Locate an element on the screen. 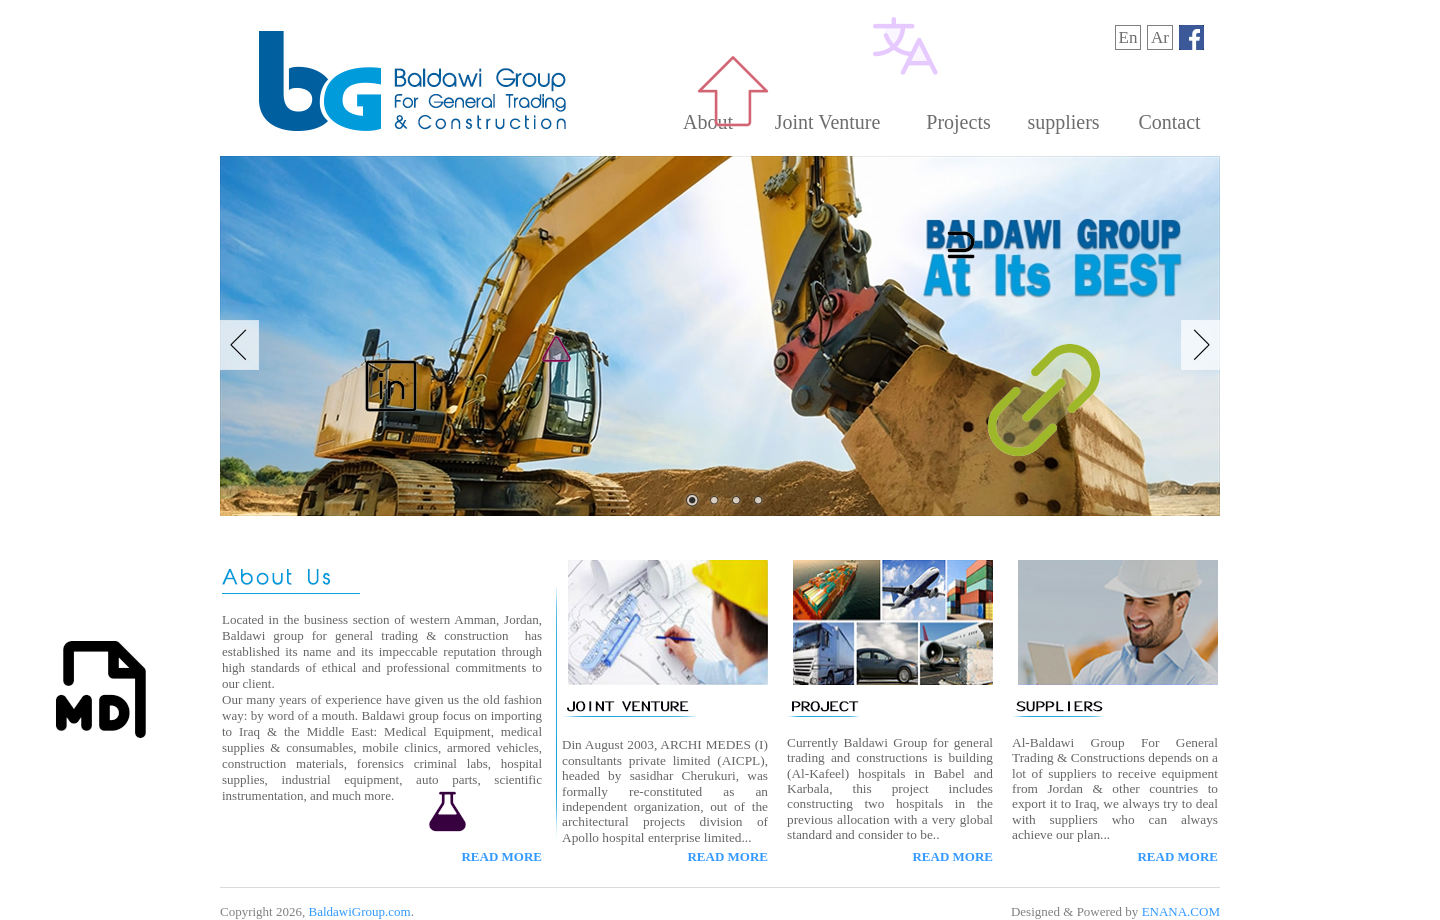 Image resolution: width=1440 pixels, height=920 pixels. upvote or like content is located at coordinates (733, 94).